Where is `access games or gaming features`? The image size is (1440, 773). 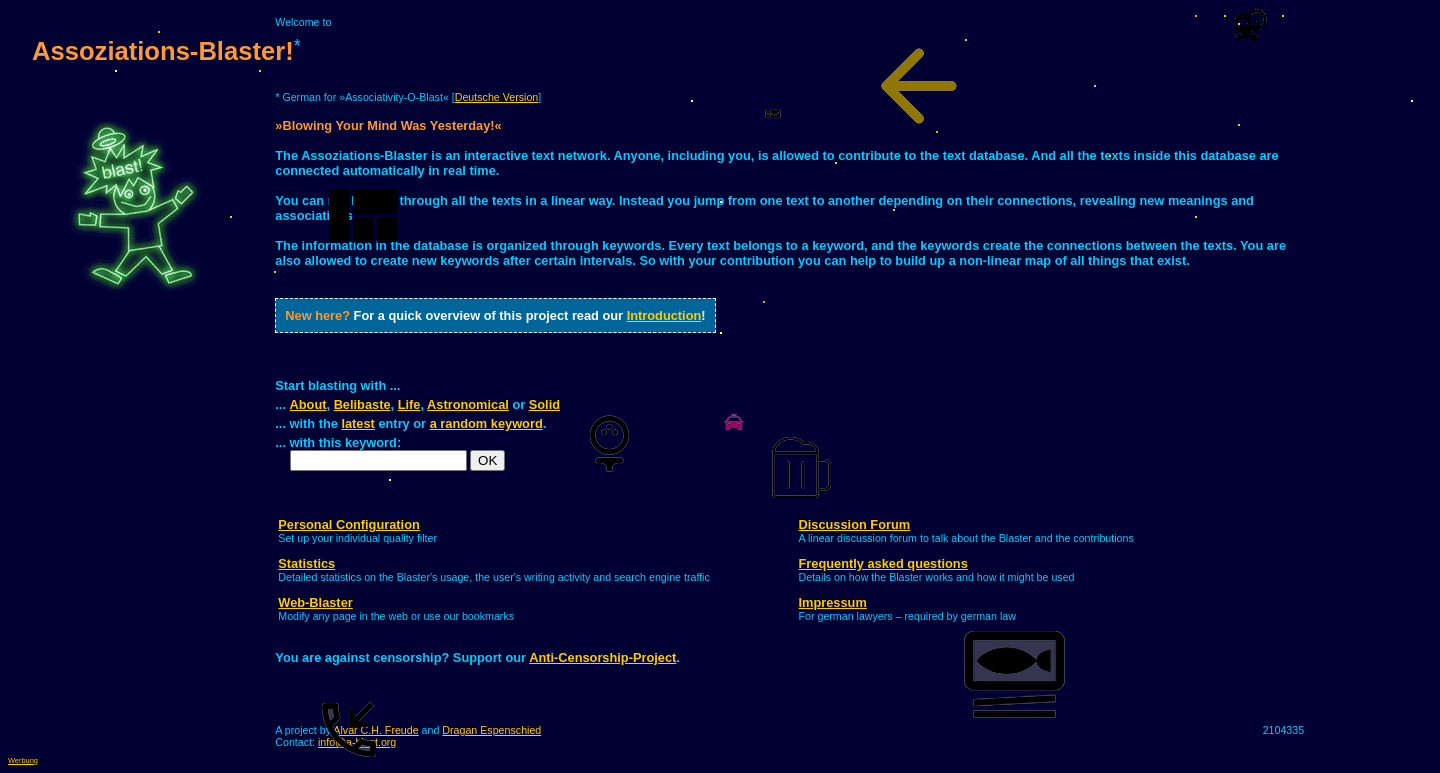
access games or gaming features is located at coordinates (773, 114).